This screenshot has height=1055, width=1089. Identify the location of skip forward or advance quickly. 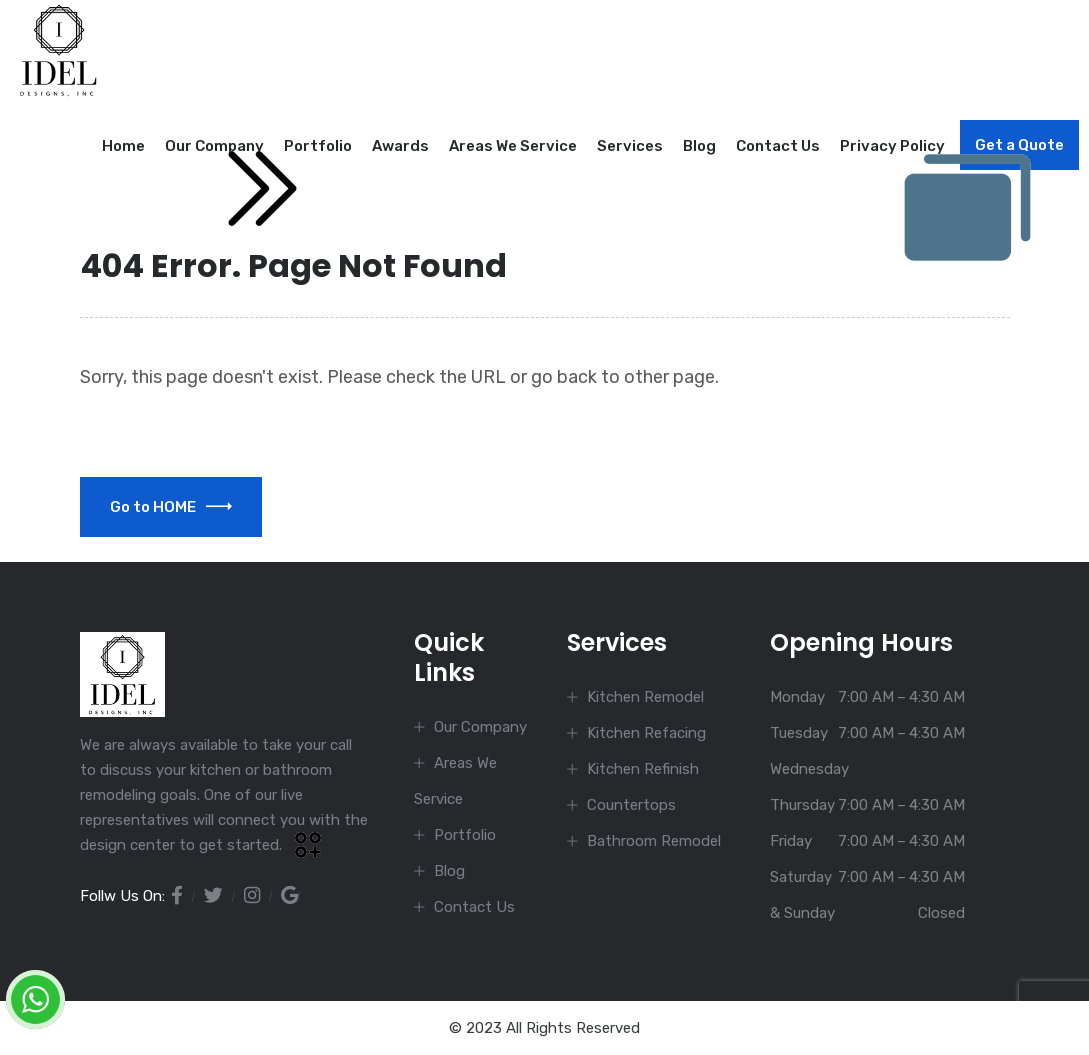
(262, 188).